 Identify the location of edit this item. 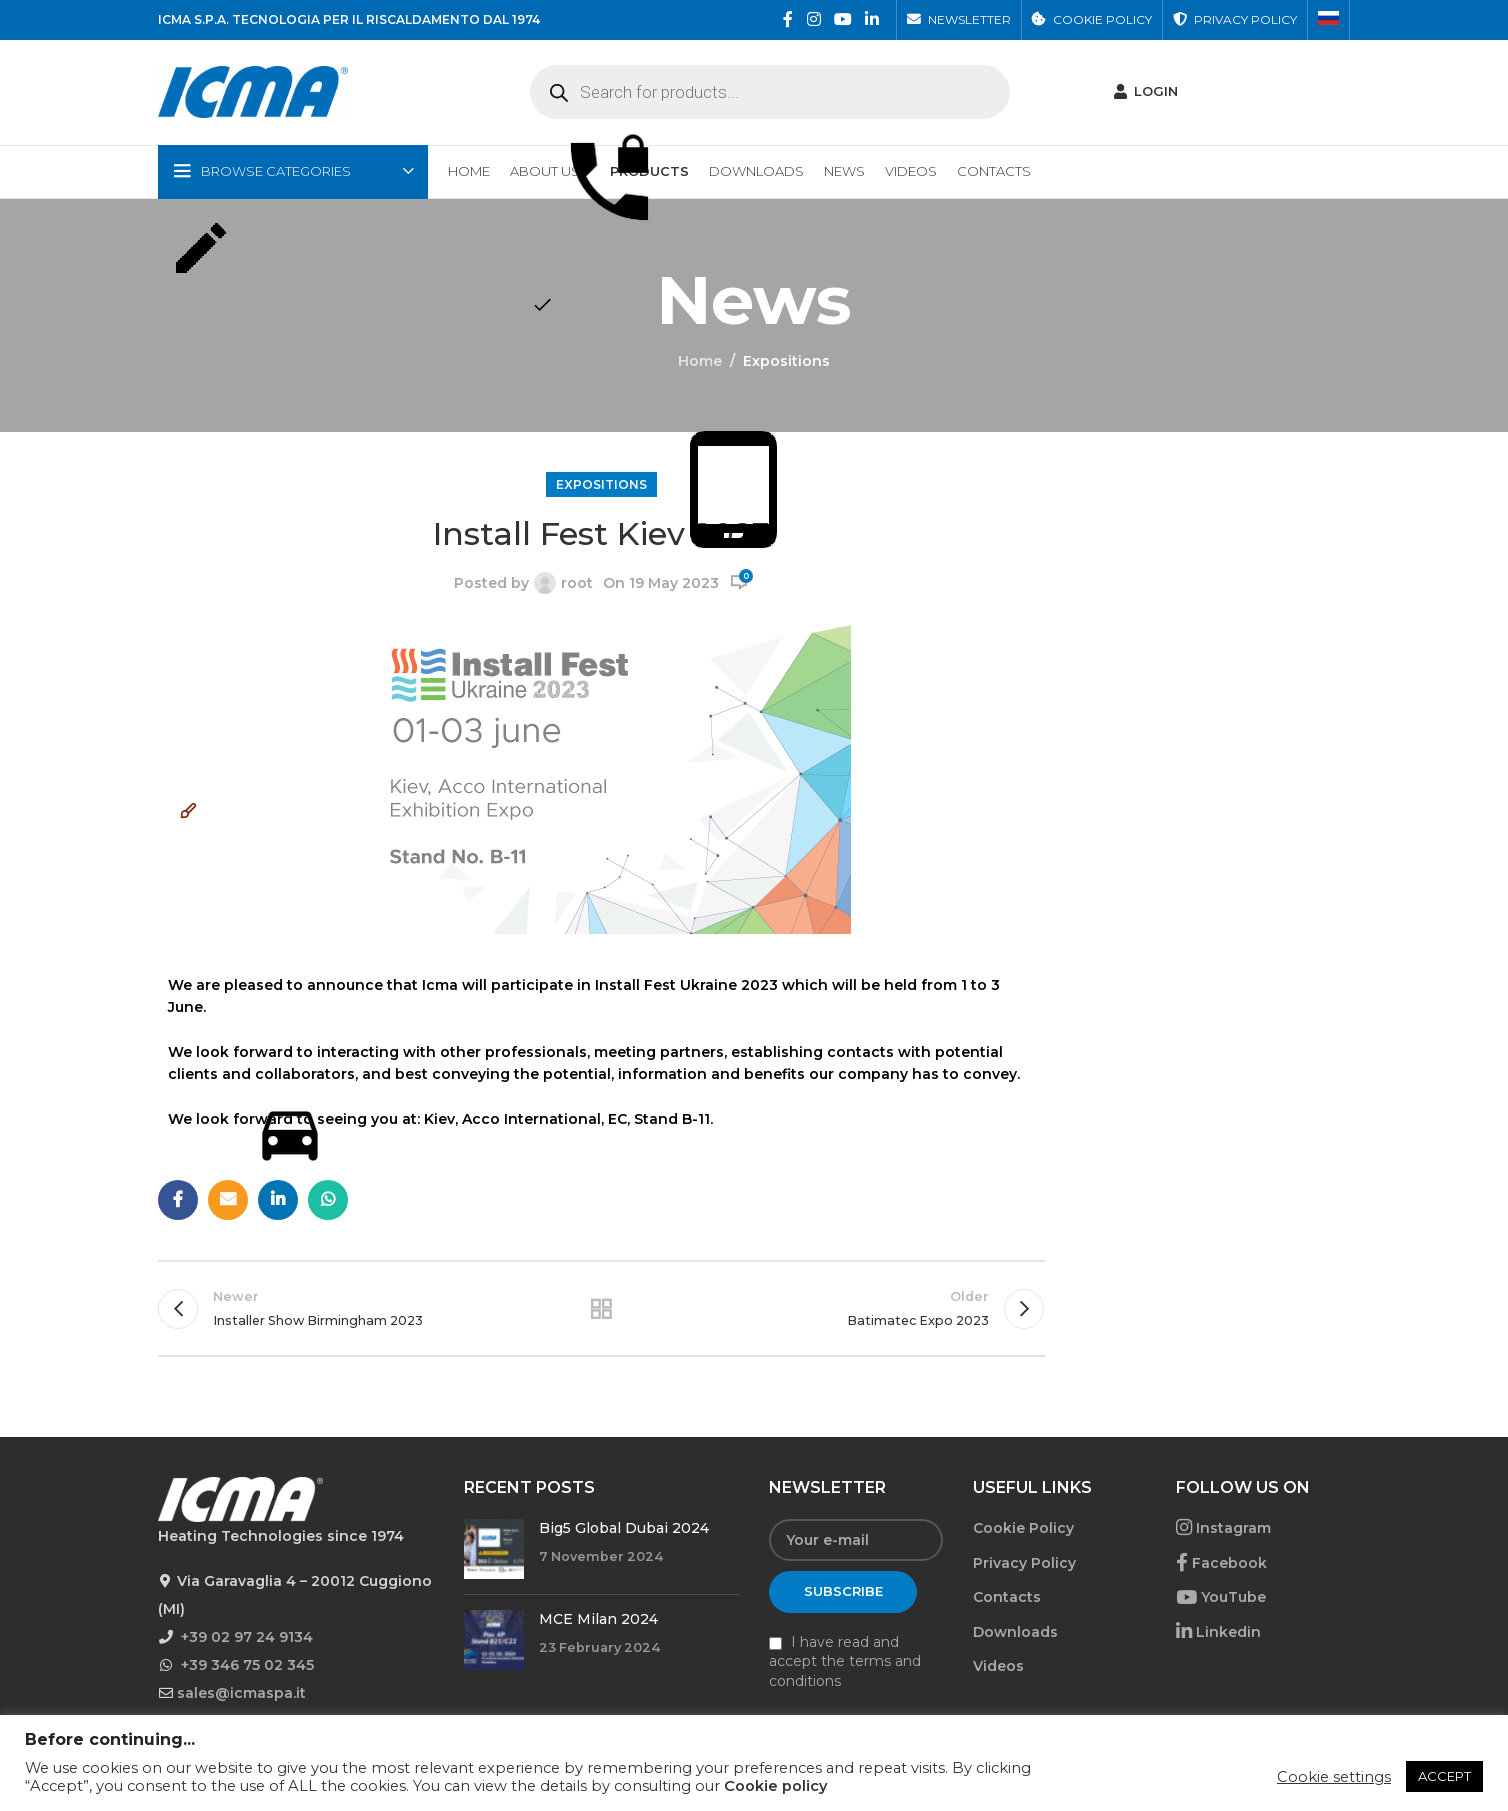
(201, 248).